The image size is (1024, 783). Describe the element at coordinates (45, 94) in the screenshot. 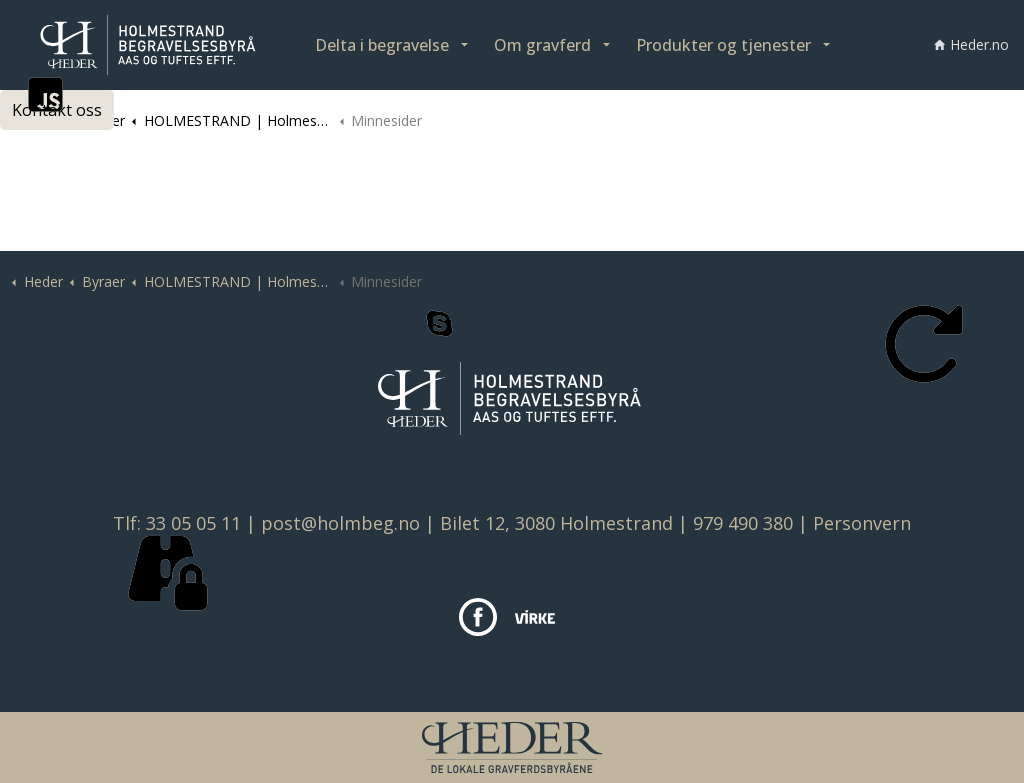

I see `JavaScript programming language logo` at that location.